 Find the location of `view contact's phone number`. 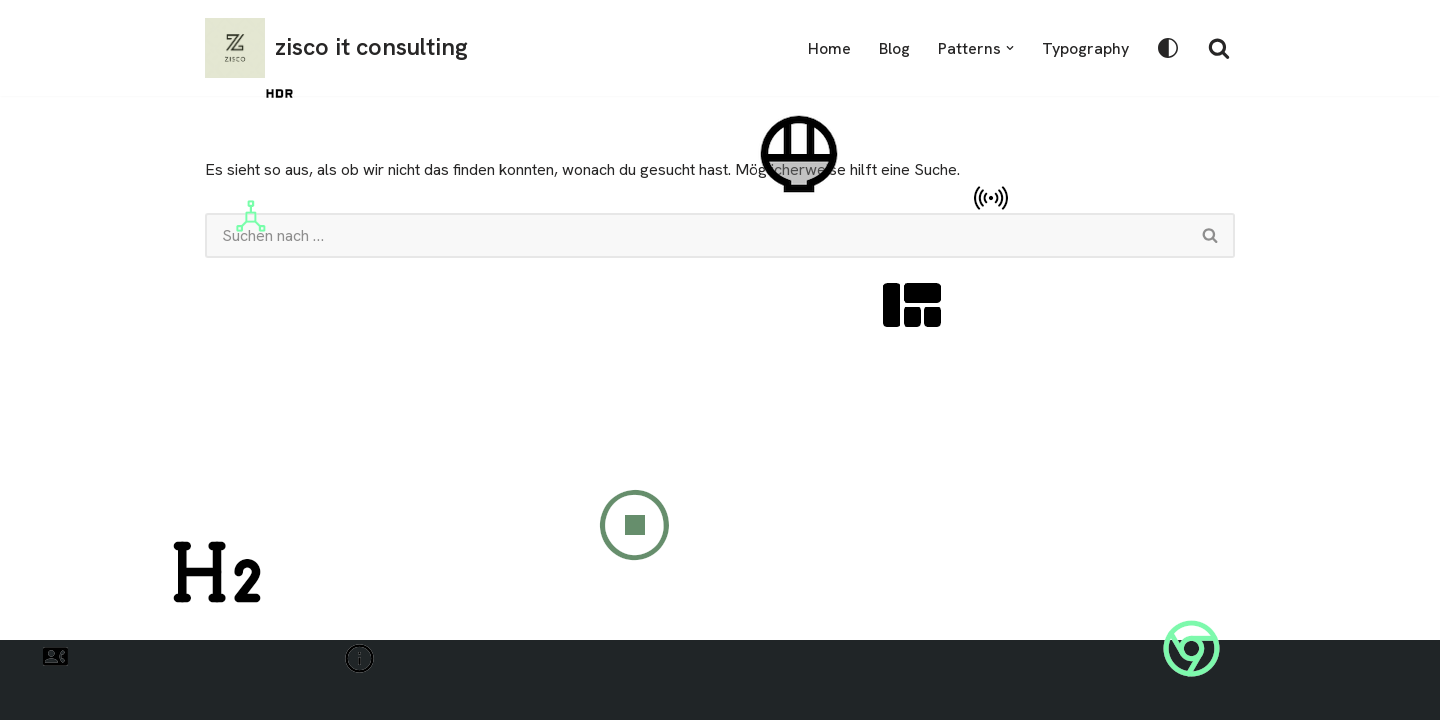

view contact's phone number is located at coordinates (55, 656).